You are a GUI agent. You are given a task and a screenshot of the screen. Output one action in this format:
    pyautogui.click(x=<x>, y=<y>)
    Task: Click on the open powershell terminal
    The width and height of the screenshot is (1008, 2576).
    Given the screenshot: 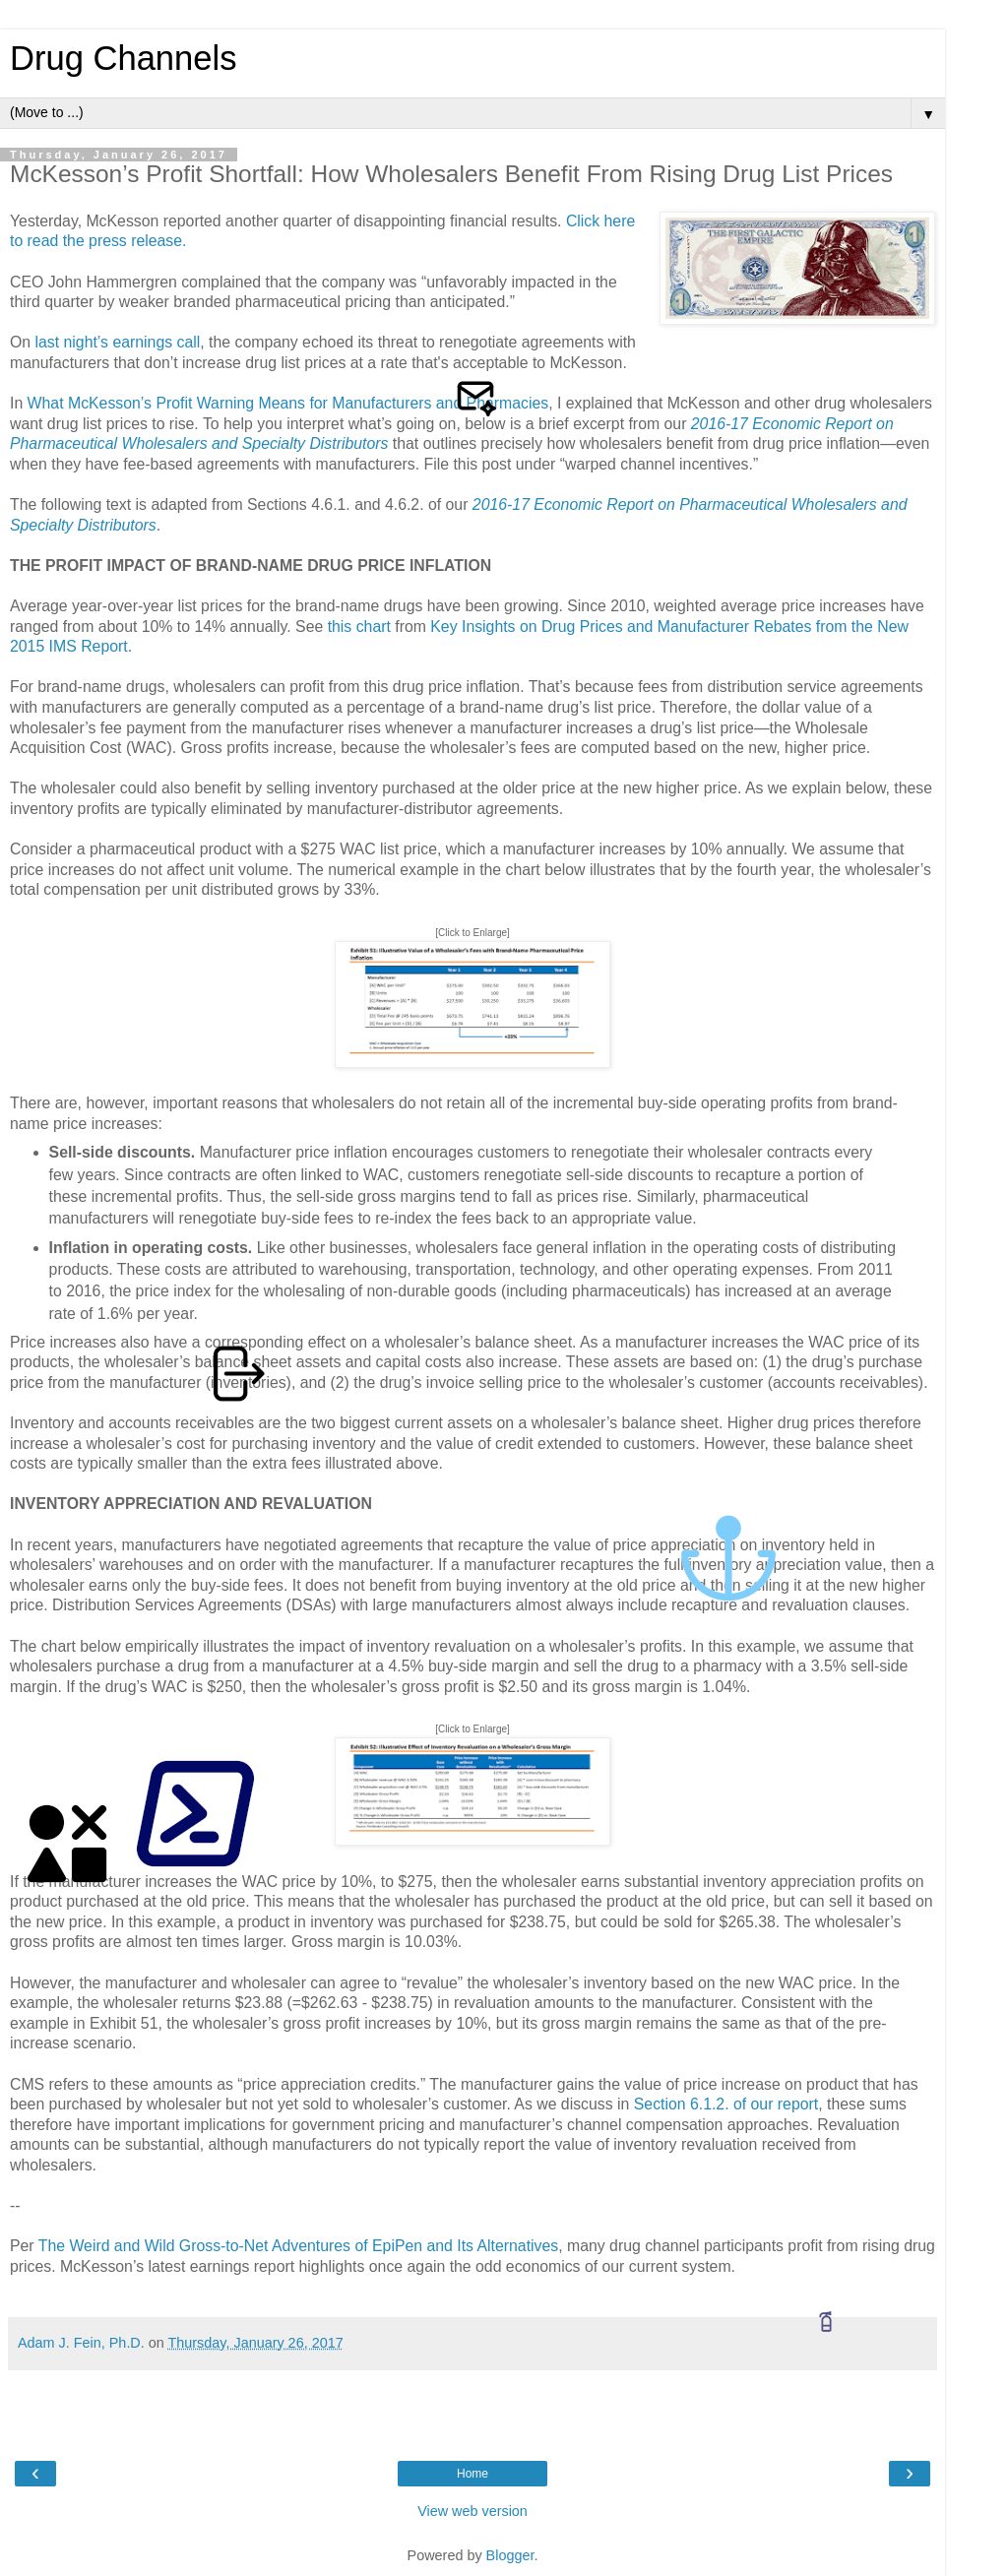 What is the action you would take?
    pyautogui.click(x=195, y=1813)
    